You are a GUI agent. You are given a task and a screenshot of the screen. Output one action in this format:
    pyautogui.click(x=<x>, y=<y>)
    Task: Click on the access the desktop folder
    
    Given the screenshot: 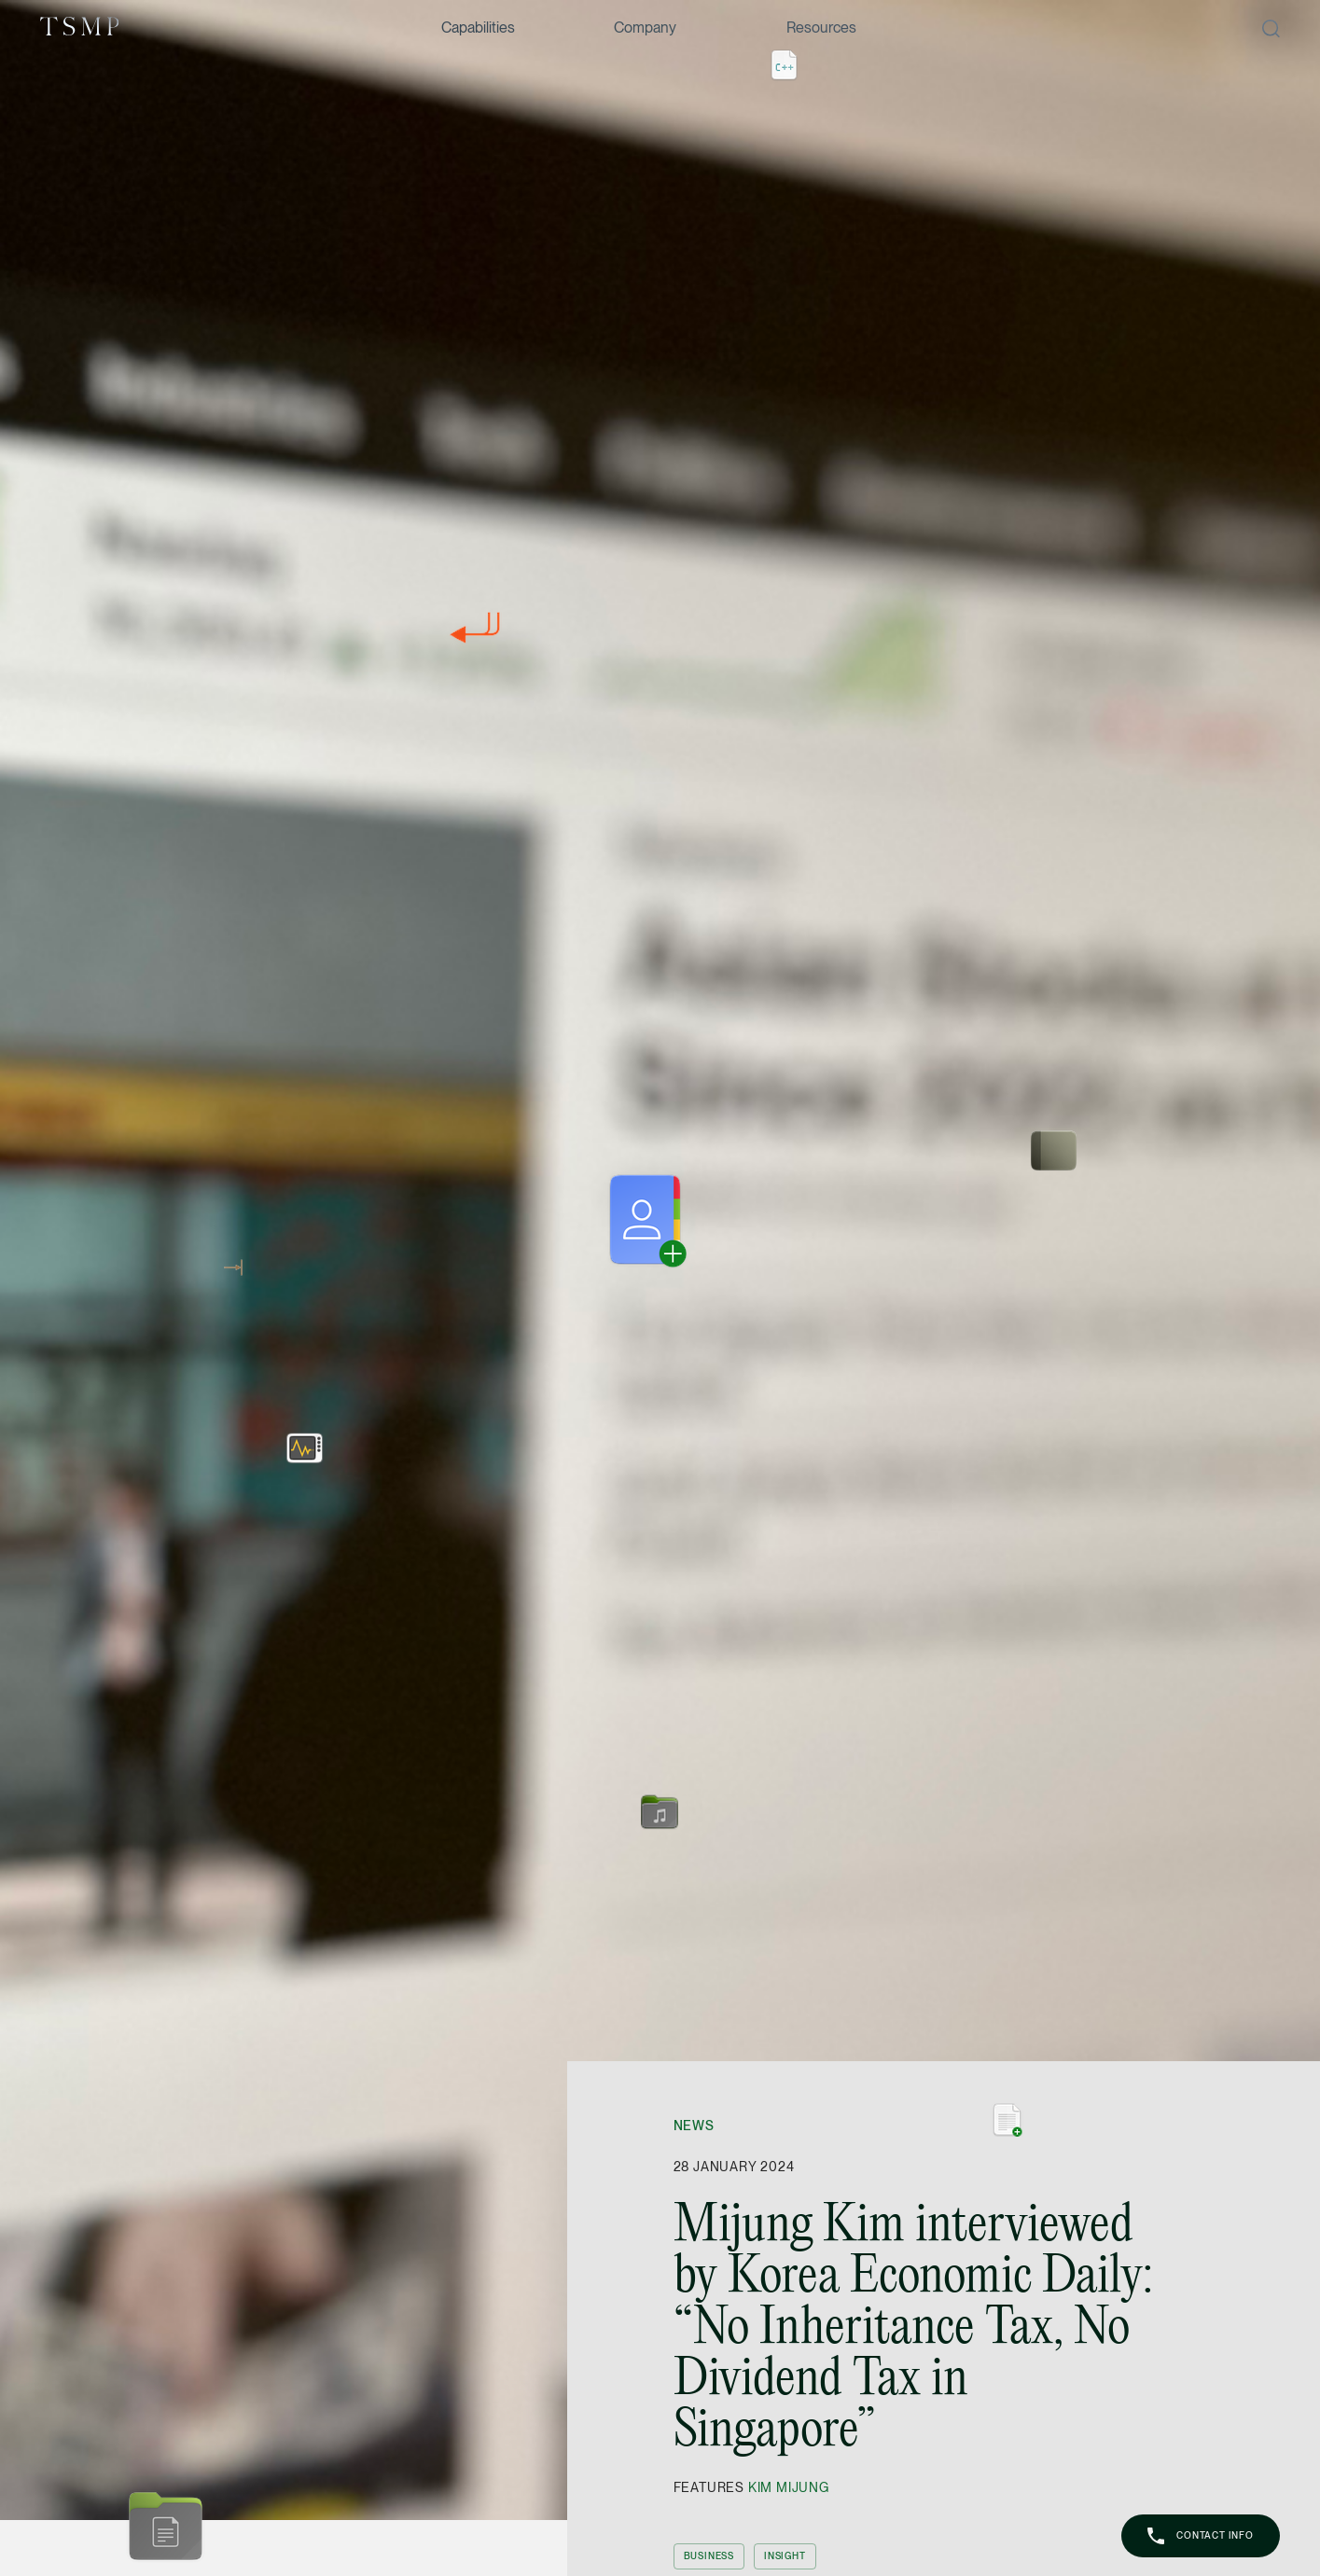 What is the action you would take?
    pyautogui.click(x=1053, y=1149)
    